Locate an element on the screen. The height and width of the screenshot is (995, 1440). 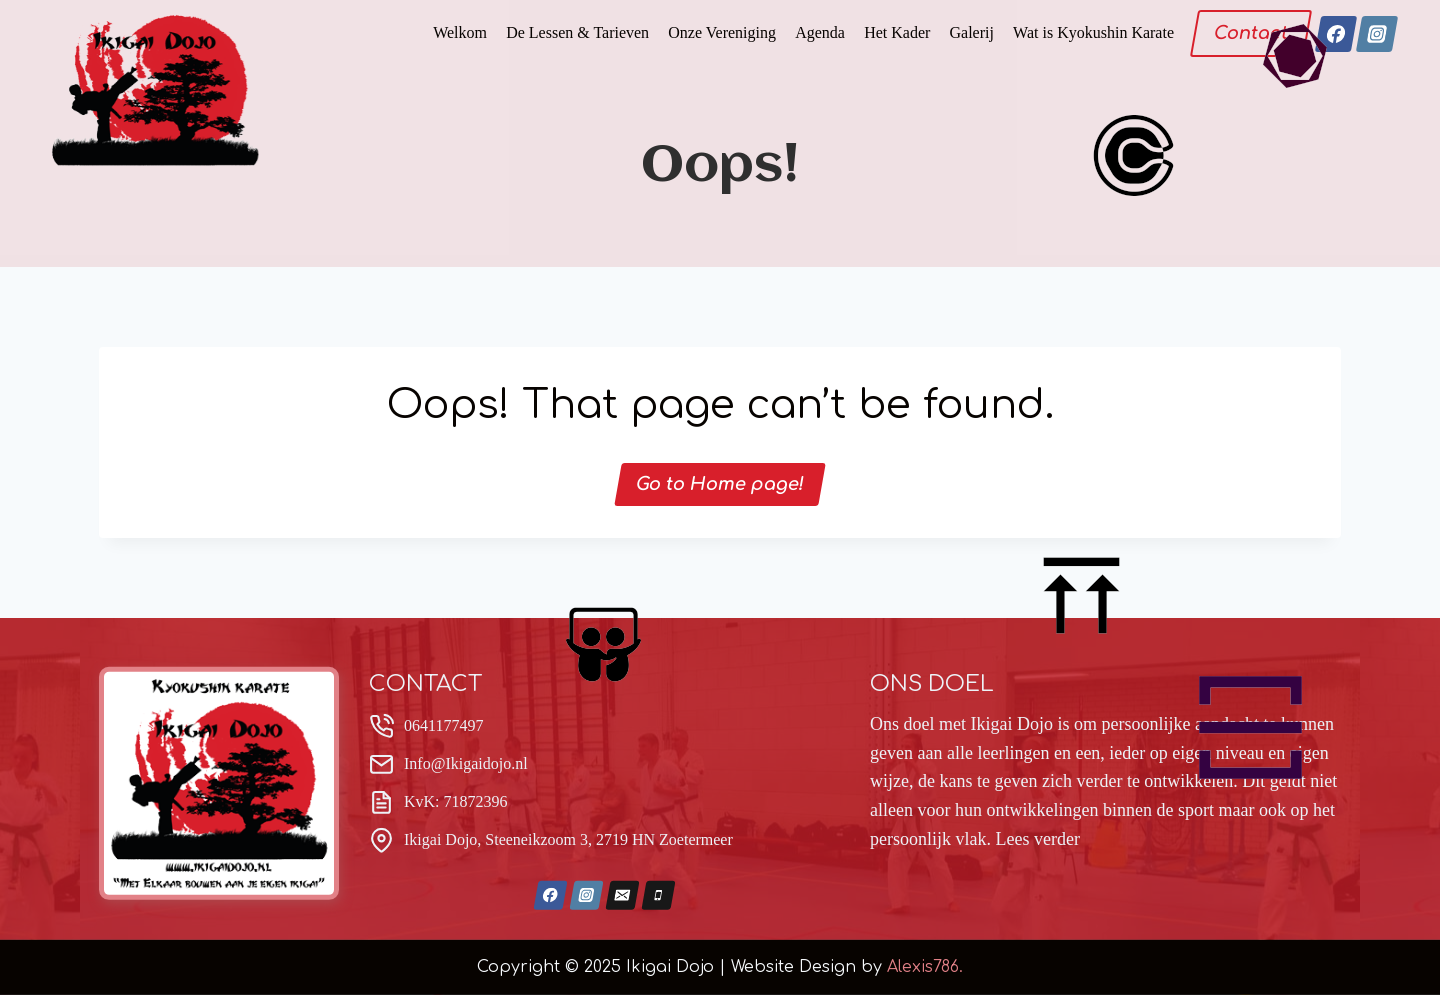
scan a QR code is located at coordinates (1250, 727).